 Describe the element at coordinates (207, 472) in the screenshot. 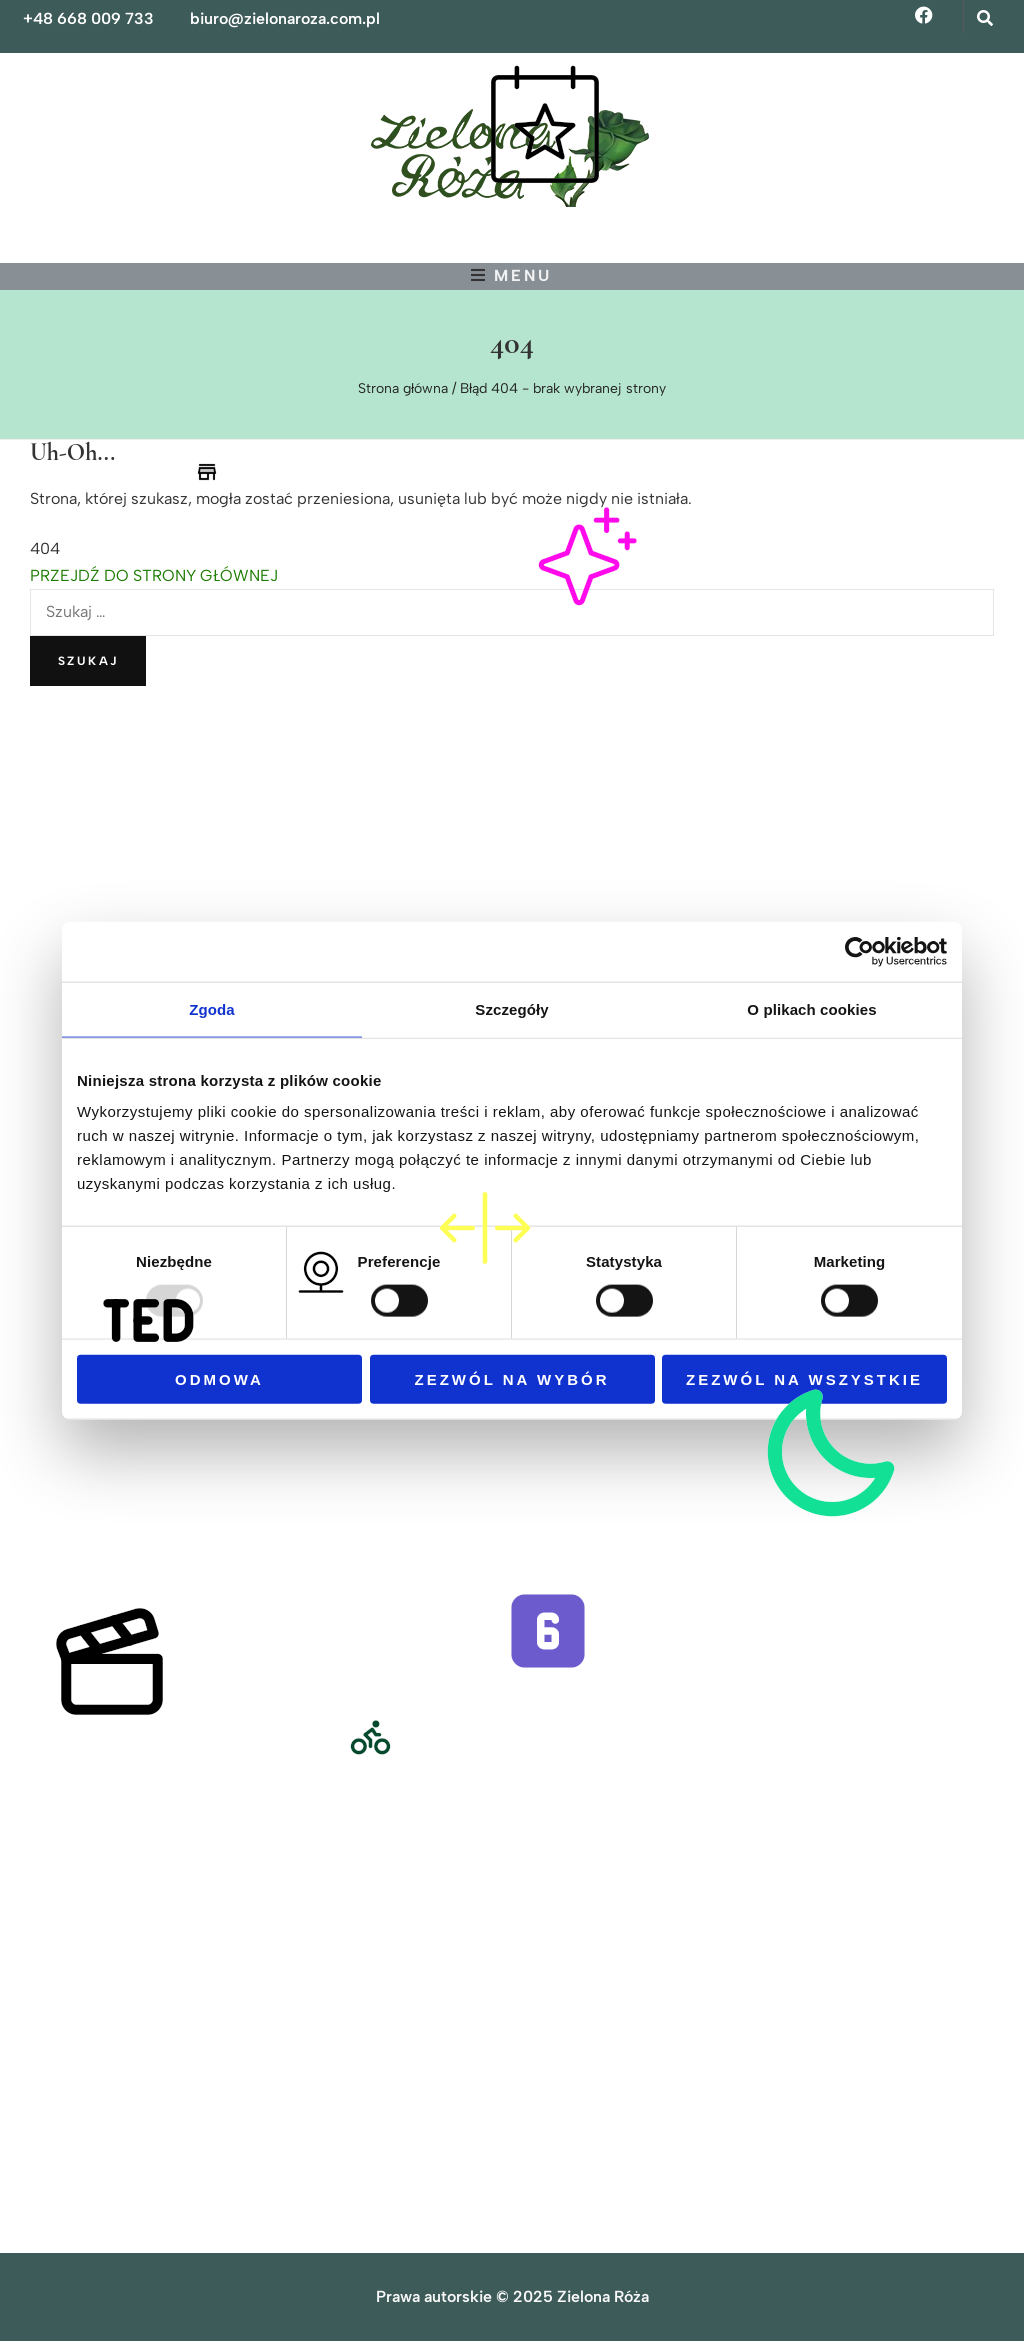

I see `find nearby stores or shops` at that location.